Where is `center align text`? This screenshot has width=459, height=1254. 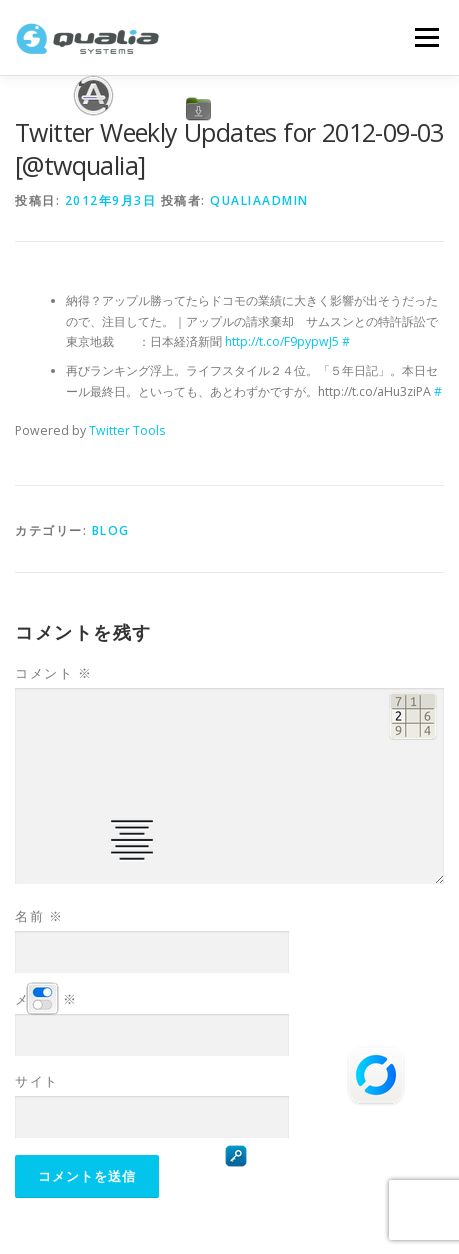
center align text is located at coordinates (132, 841).